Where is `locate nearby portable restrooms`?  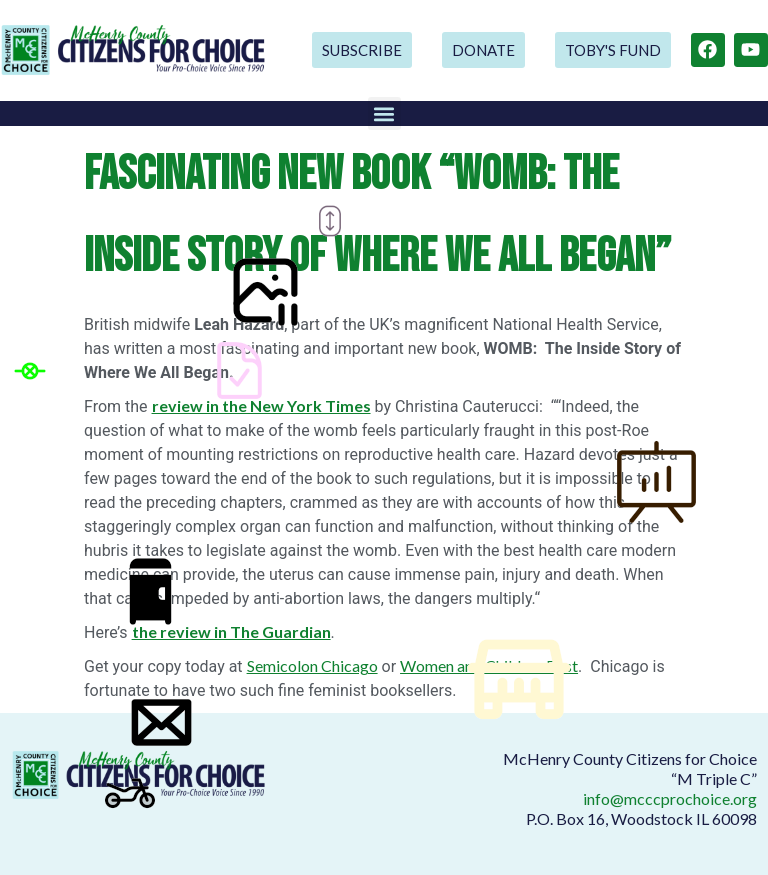 locate nearby portable restrooms is located at coordinates (150, 591).